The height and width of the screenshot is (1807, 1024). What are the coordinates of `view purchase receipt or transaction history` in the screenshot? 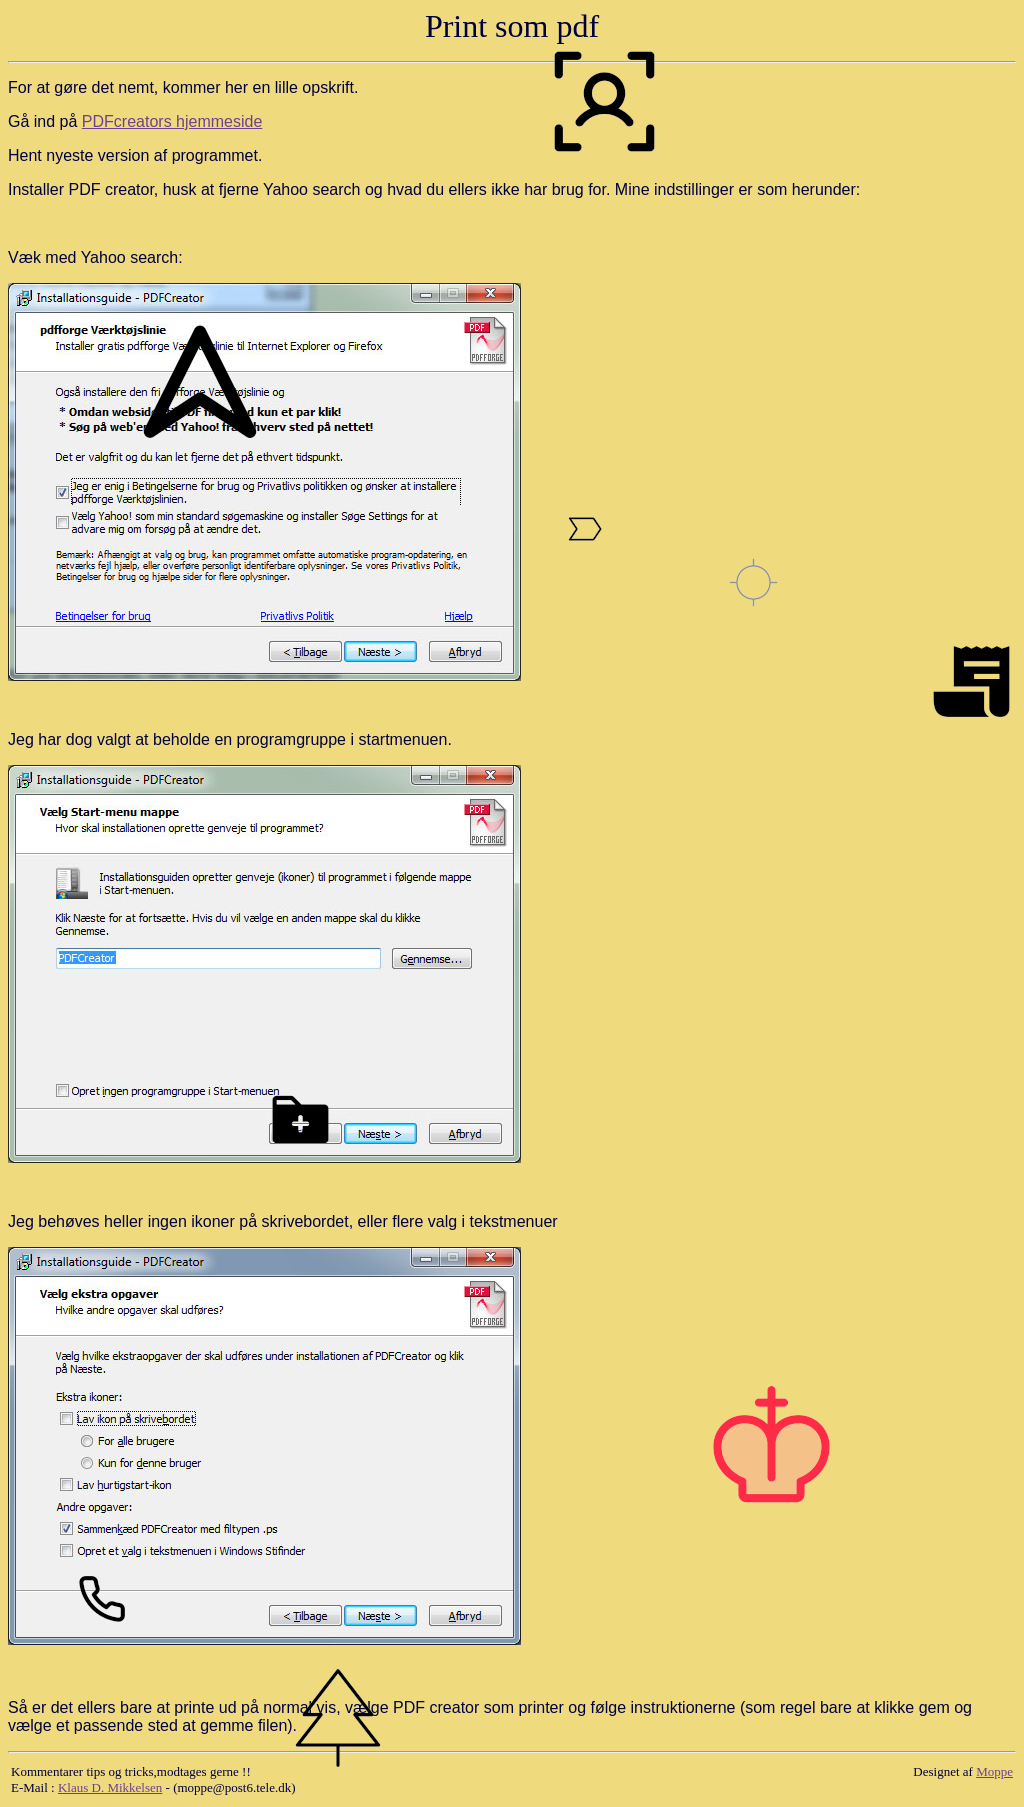 It's located at (971, 681).